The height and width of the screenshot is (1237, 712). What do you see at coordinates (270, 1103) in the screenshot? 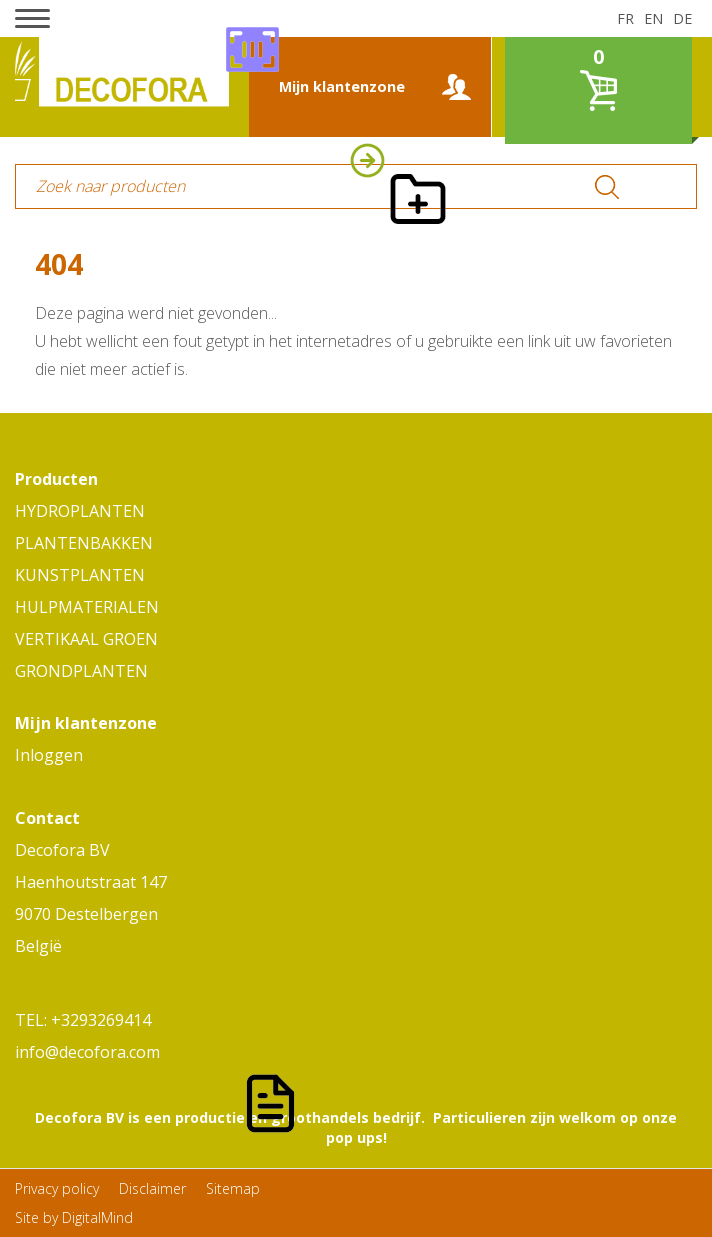
I see `view document contents` at bounding box center [270, 1103].